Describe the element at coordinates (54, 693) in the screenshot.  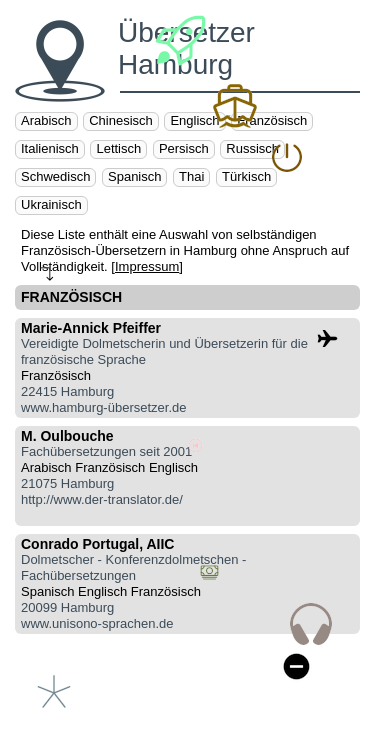
I see `indicates a required field in a form` at that location.